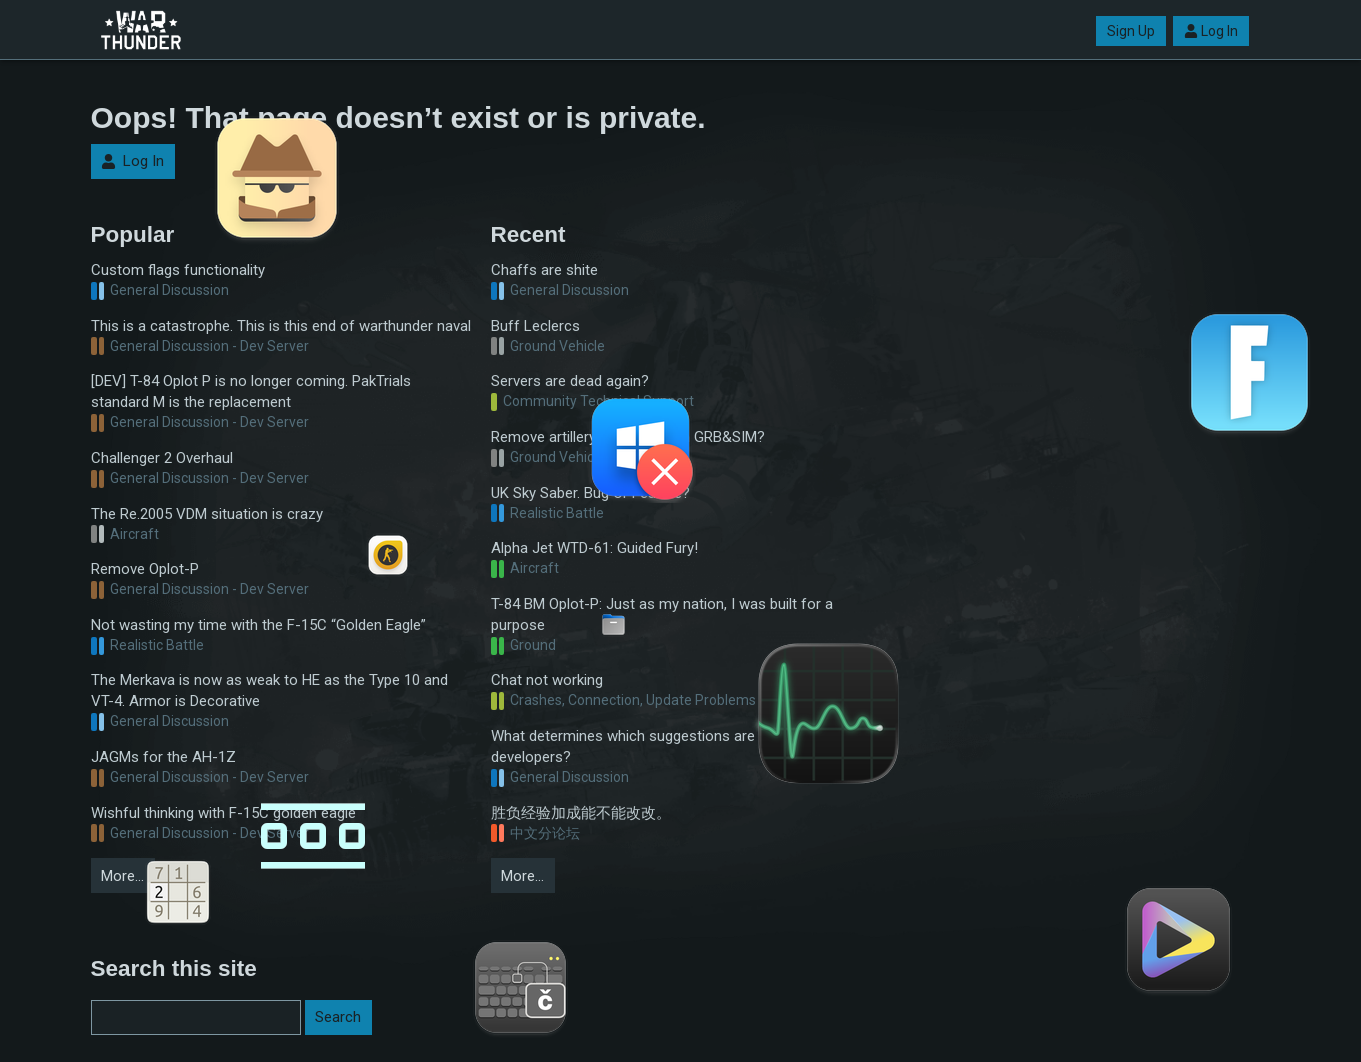  Describe the element at coordinates (1249, 372) in the screenshot. I see `launch Fortnite game` at that location.